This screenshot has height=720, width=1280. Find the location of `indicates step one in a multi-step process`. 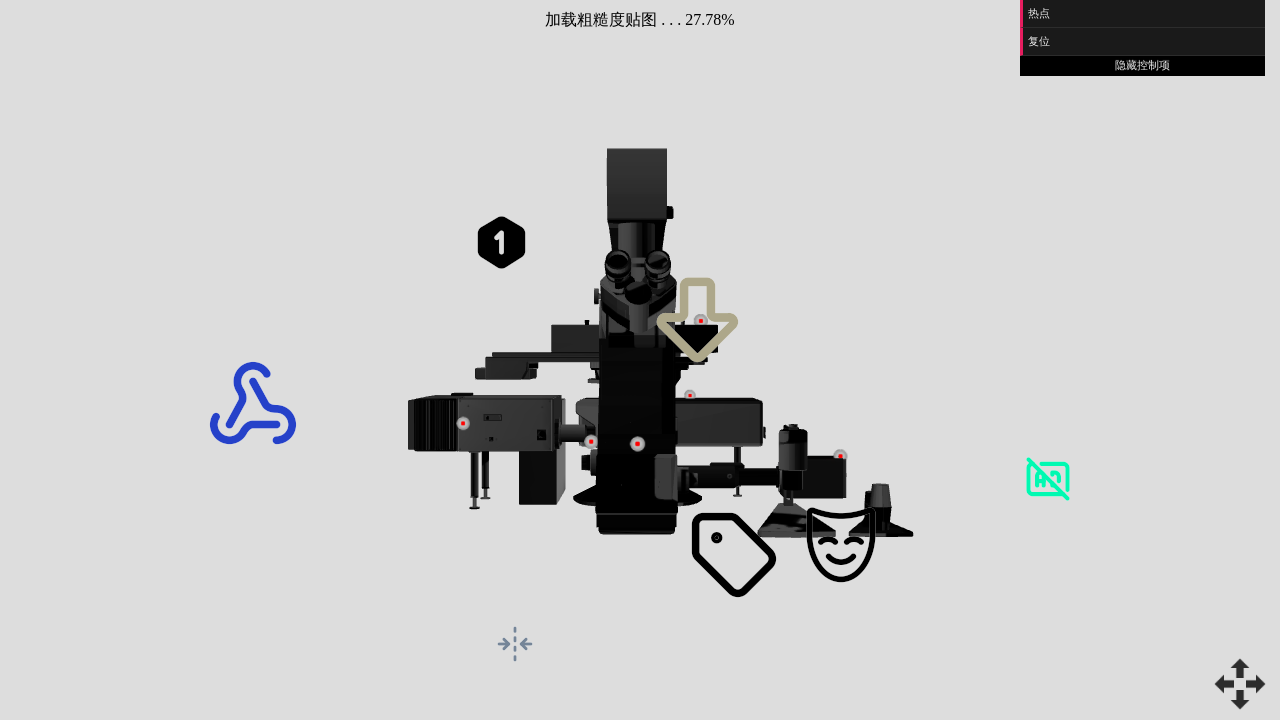

indicates step one in a multi-step process is located at coordinates (501, 242).